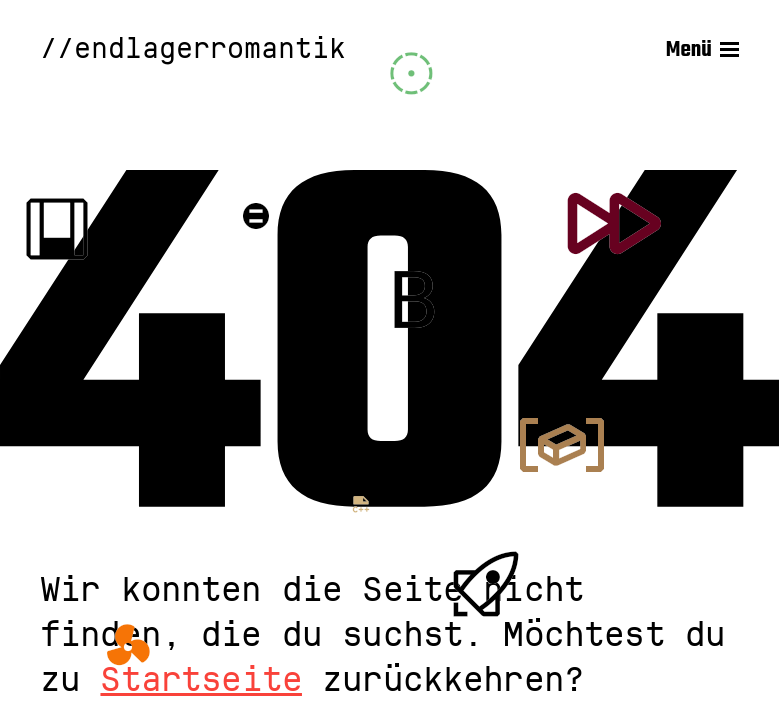 The height and width of the screenshot is (720, 779). I want to click on launch or deploy a project, so click(486, 584).